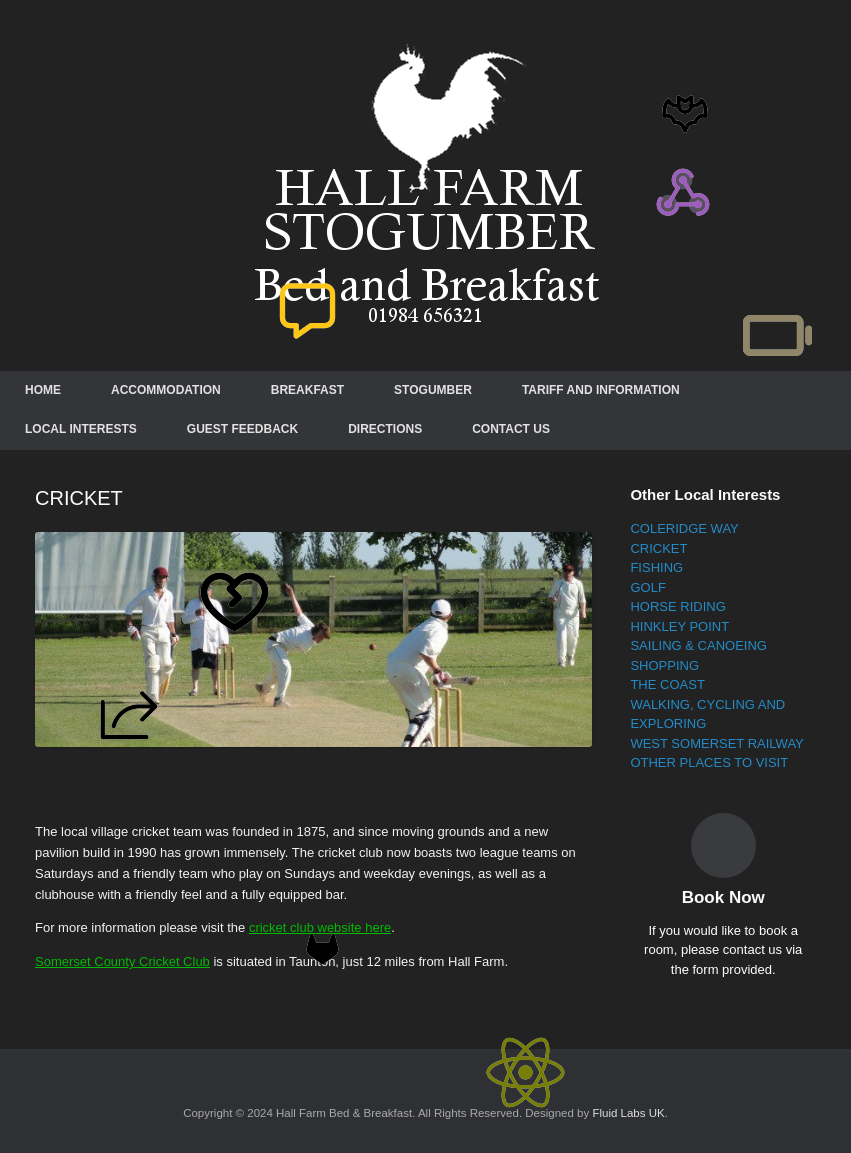 This screenshot has width=851, height=1153. I want to click on React framework or library logo, so click(525, 1072).